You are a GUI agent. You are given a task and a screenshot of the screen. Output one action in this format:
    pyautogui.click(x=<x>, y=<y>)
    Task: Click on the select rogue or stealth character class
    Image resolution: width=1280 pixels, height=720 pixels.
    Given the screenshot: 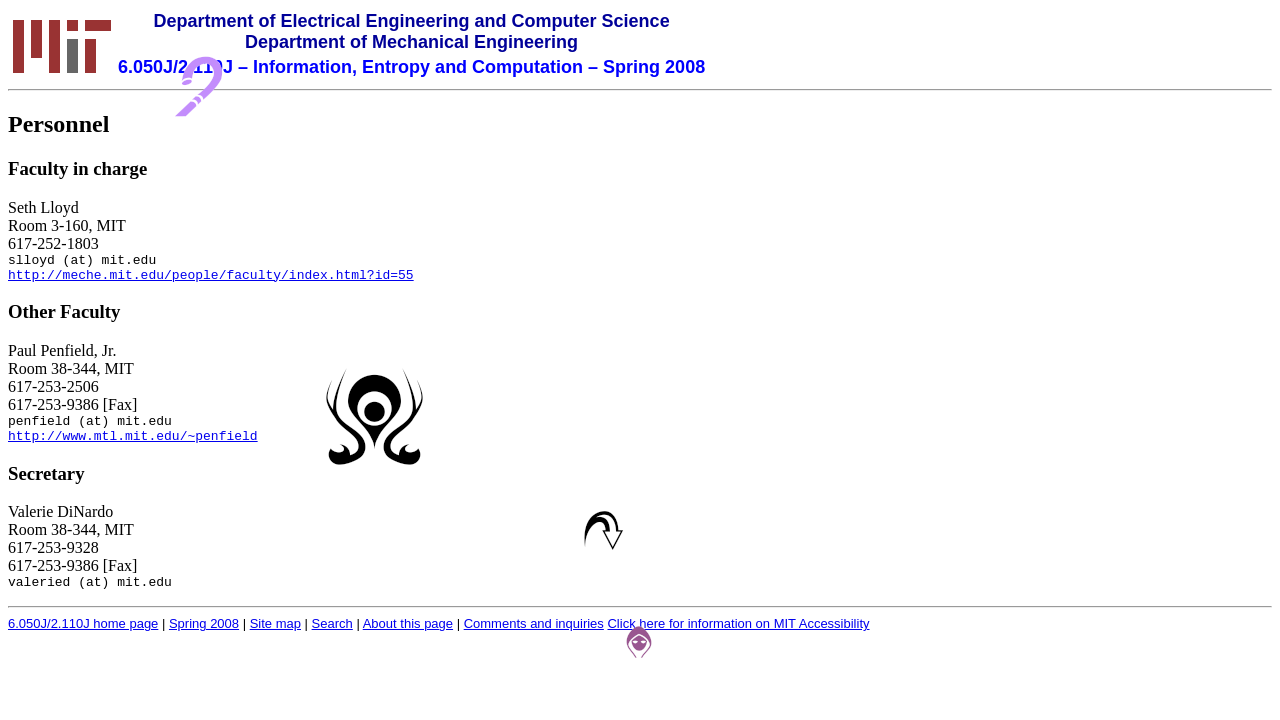 What is the action you would take?
    pyautogui.click(x=639, y=642)
    